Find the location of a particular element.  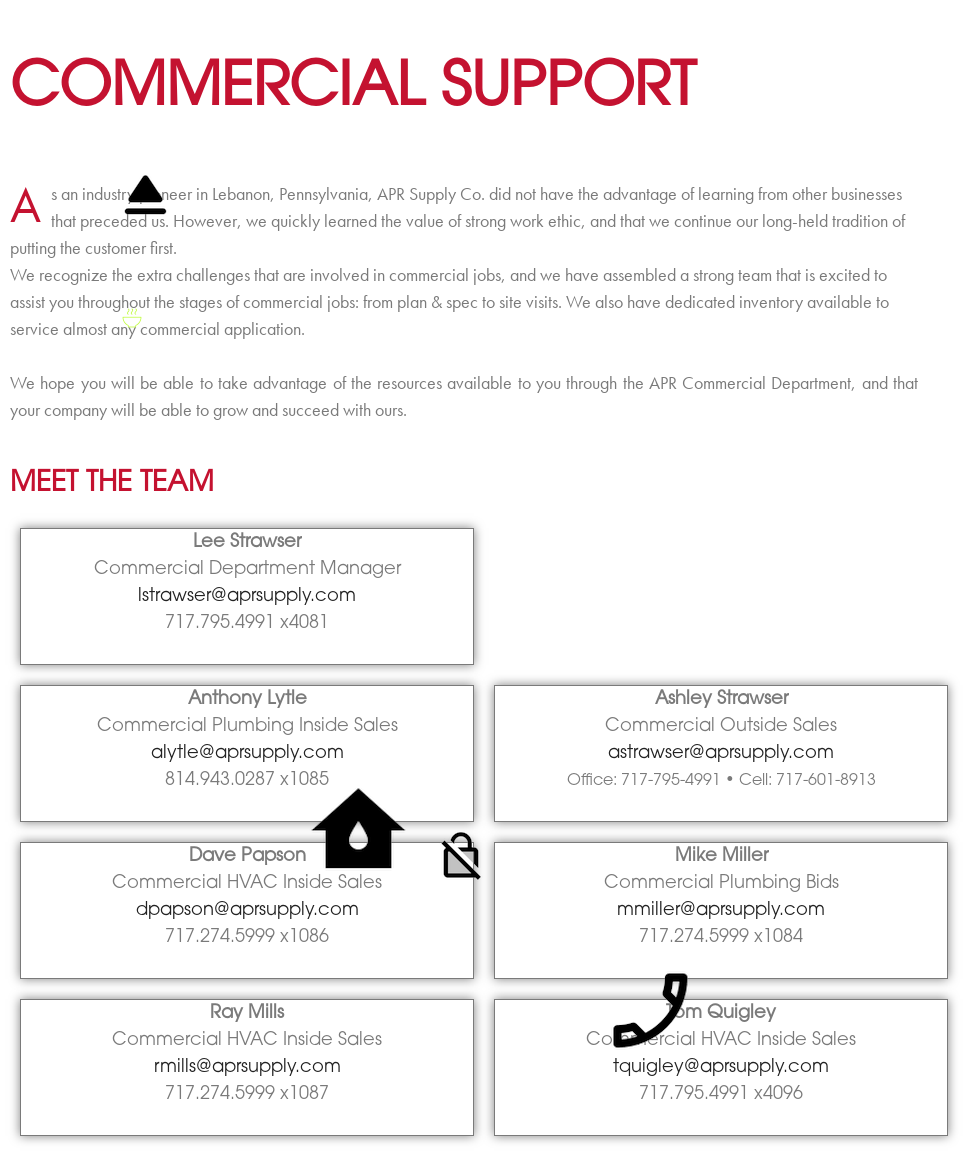

report water damage to a property is located at coordinates (358, 830).